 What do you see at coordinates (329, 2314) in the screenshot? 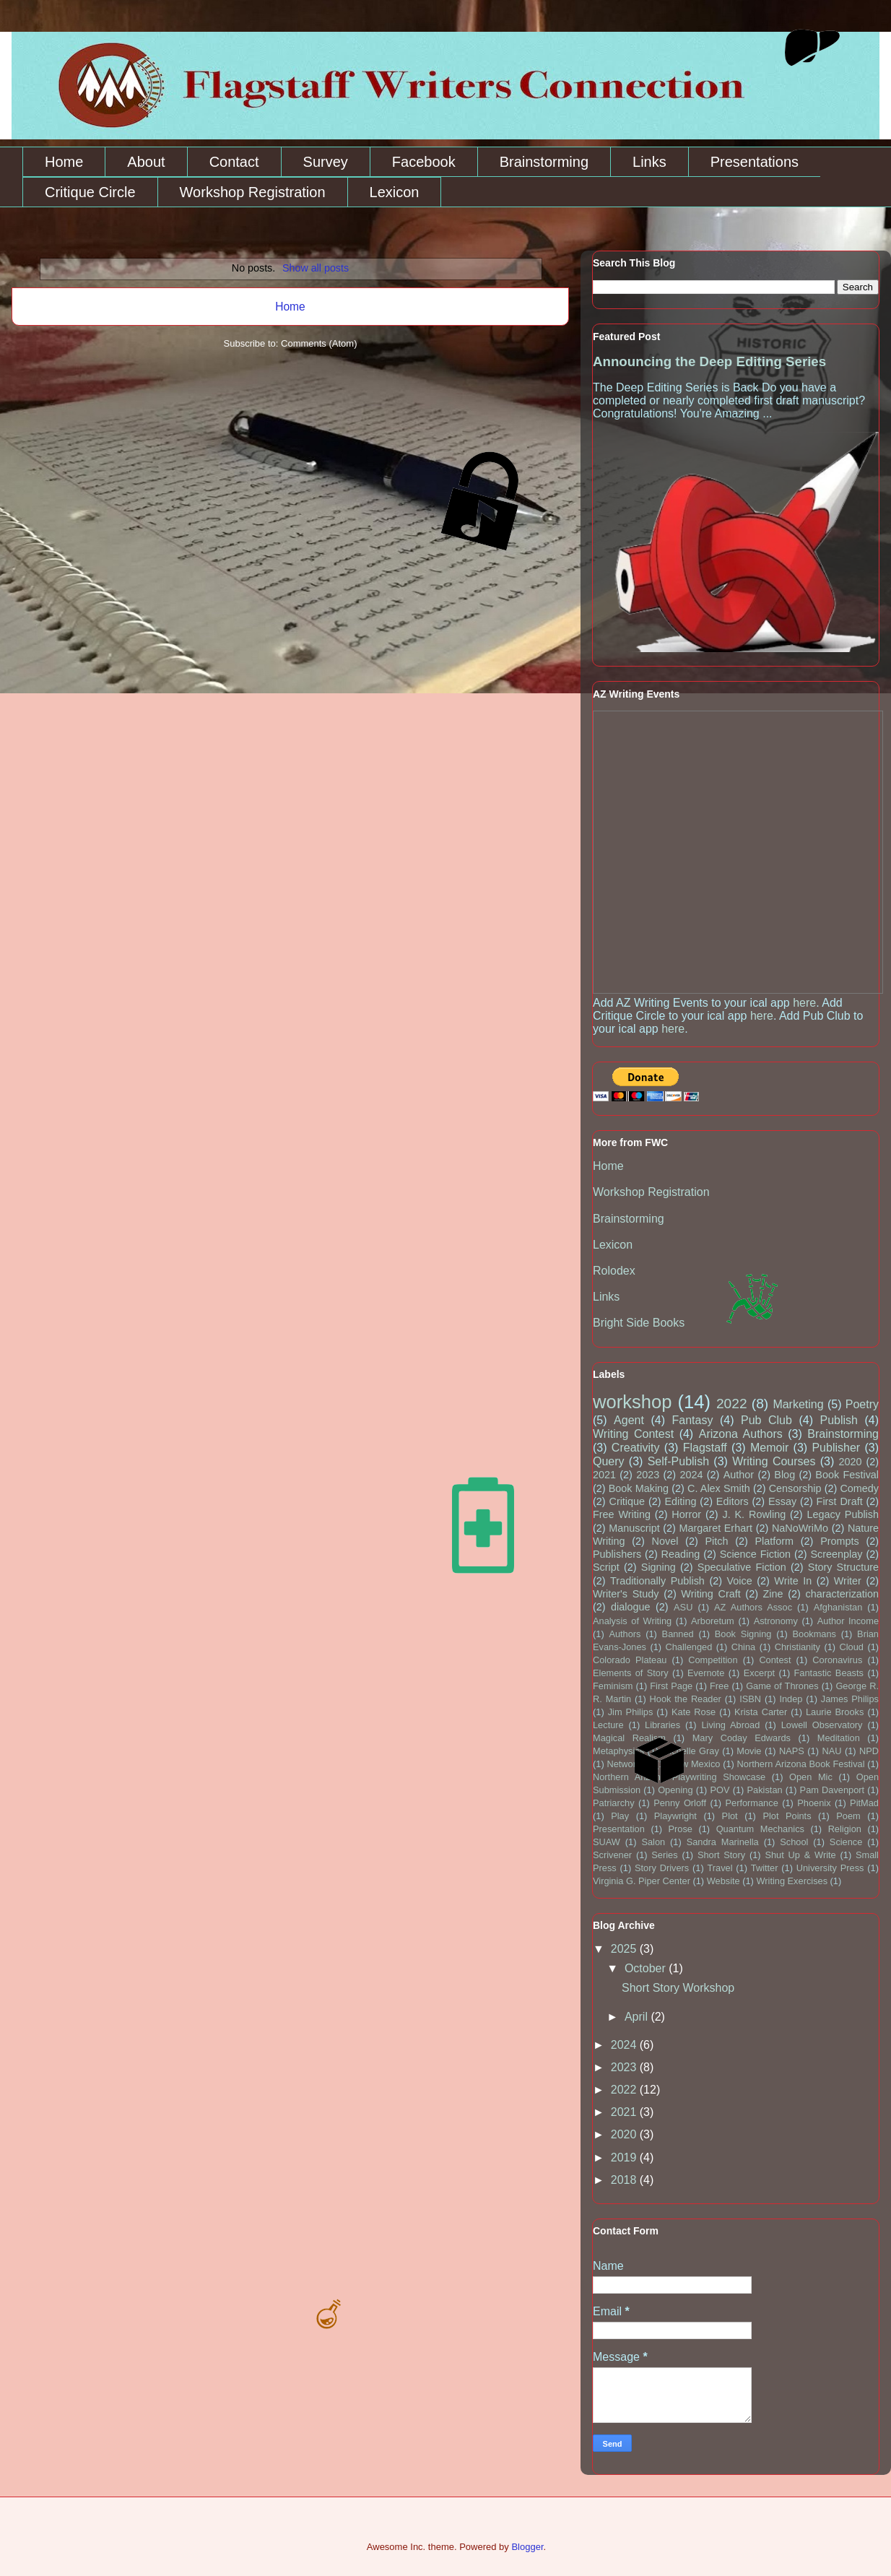
I see `use a health or mana potion` at bounding box center [329, 2314].